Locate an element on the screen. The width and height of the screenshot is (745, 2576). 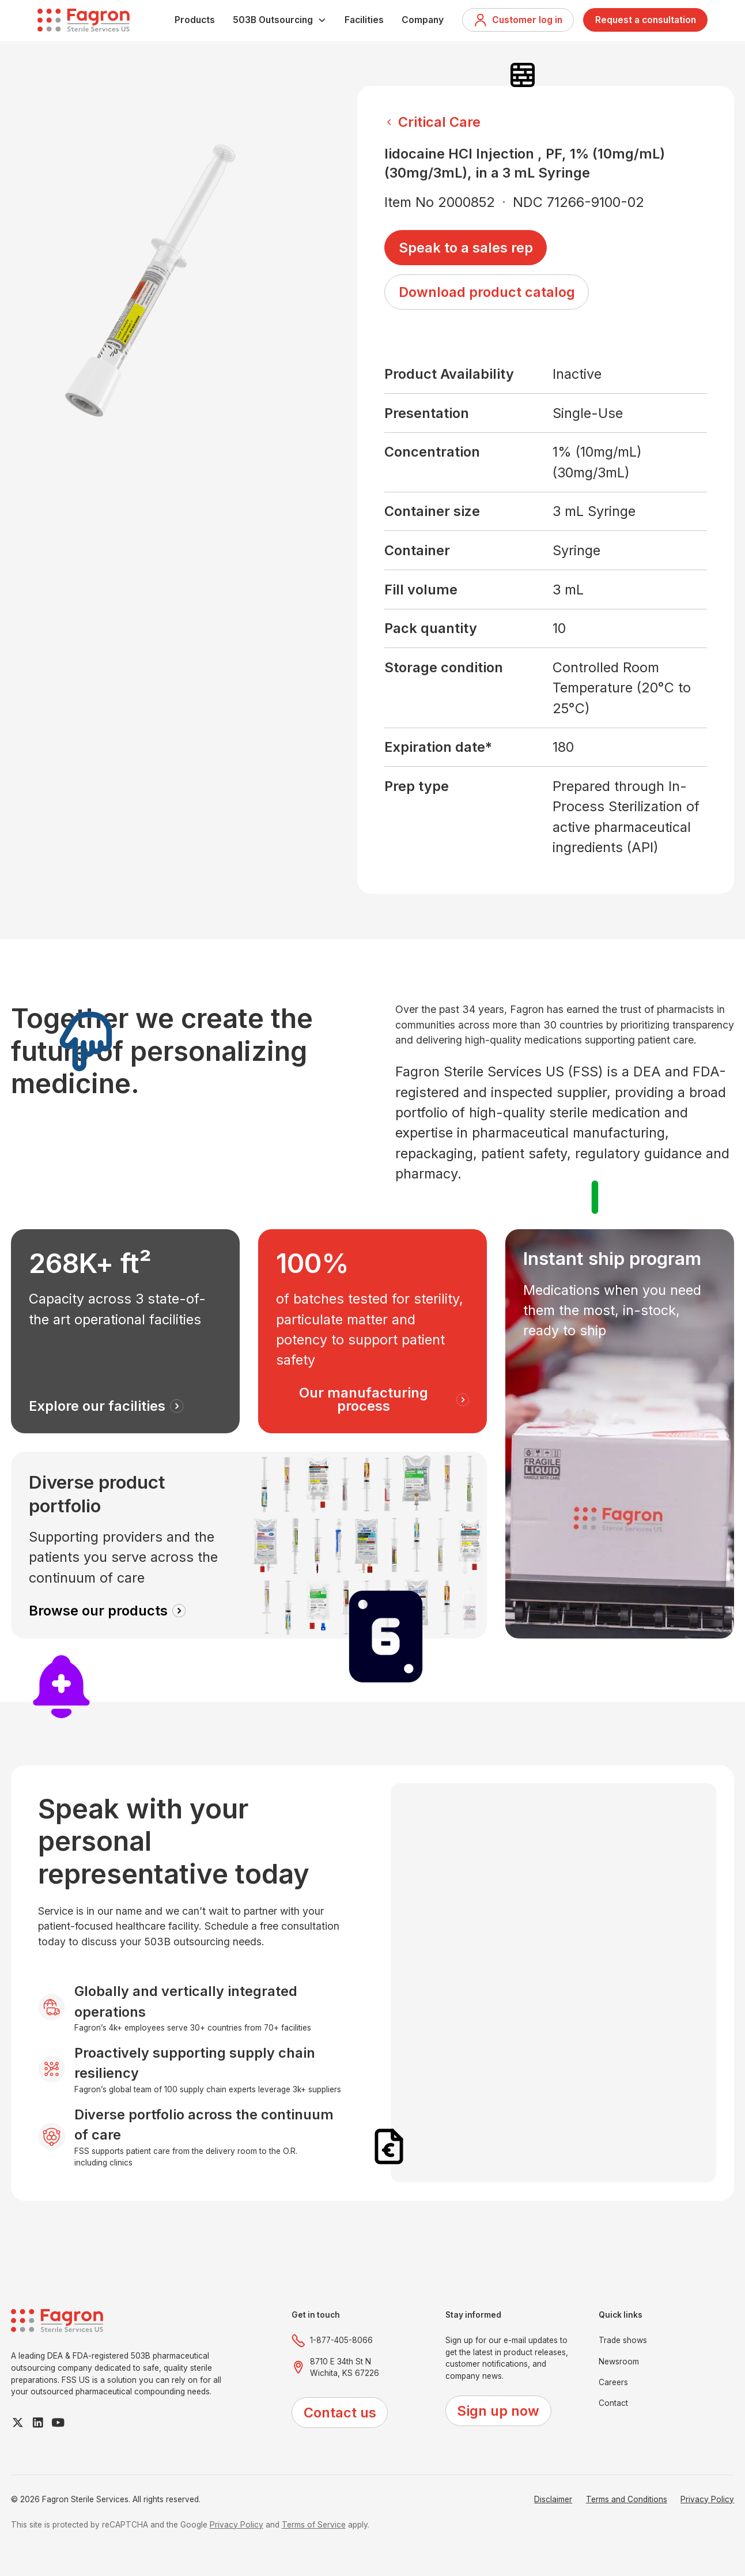
add a new notification or alert is located at coordinates (61, 1686).